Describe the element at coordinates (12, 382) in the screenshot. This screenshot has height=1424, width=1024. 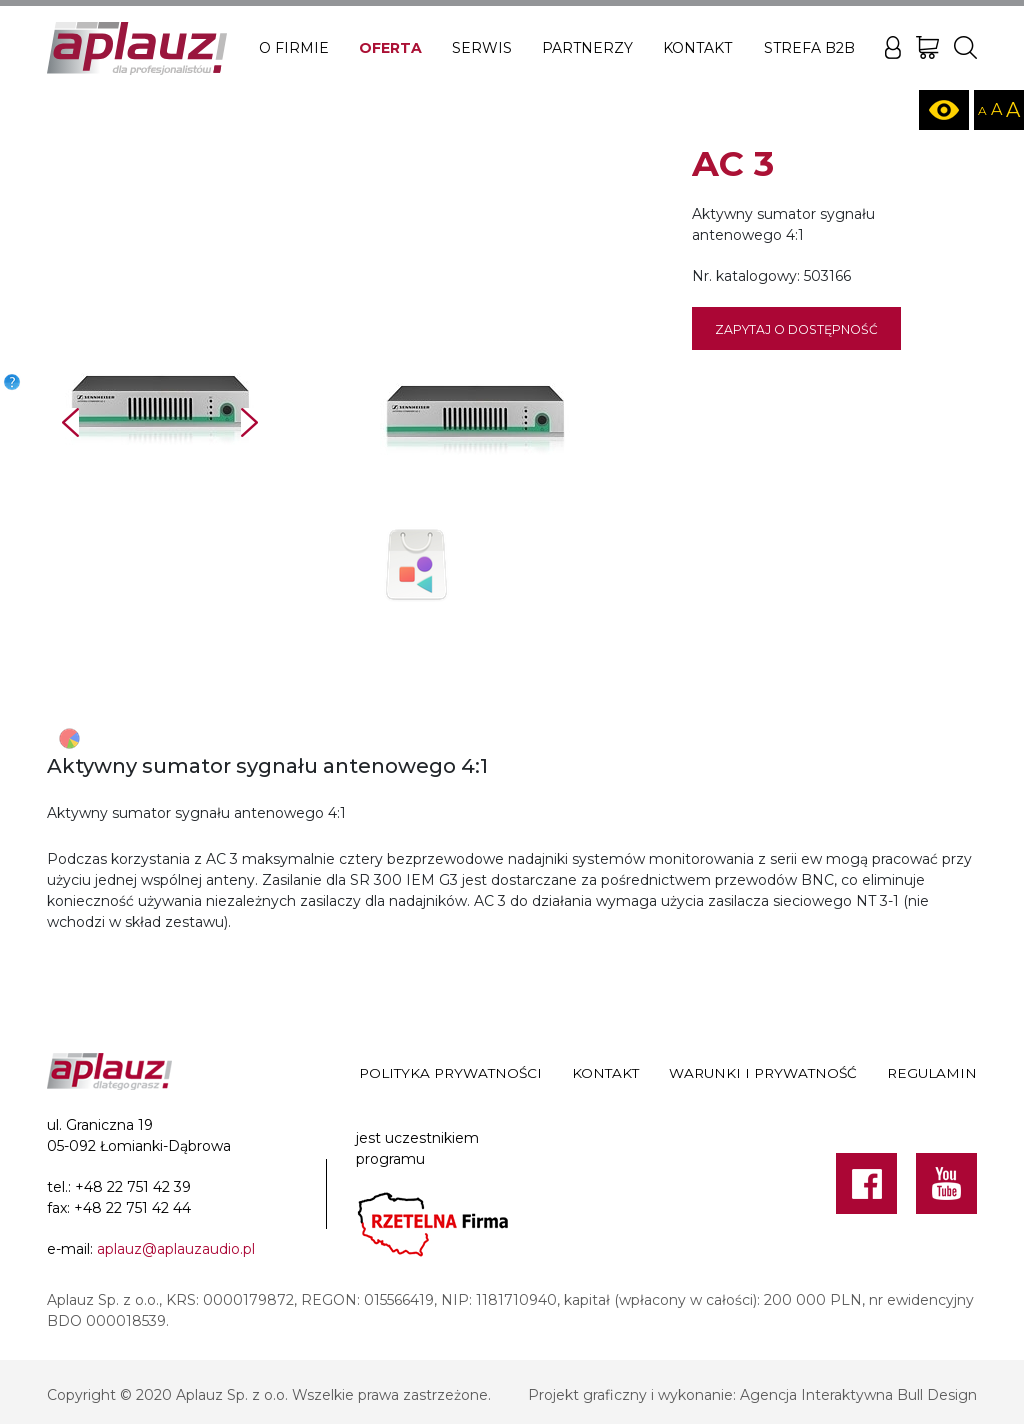
I see `open the help center or documentation` at that location.